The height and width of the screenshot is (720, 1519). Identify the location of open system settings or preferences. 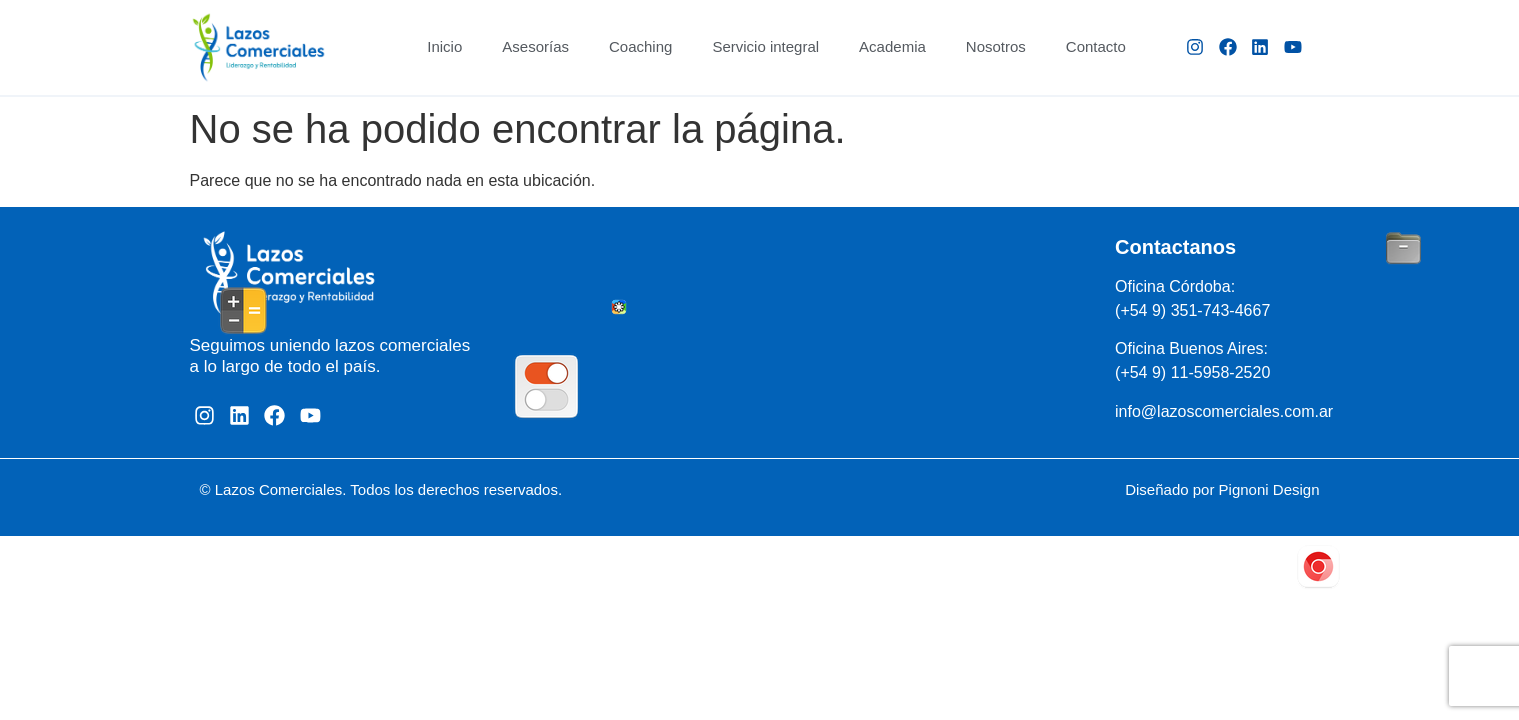
(546, 386).